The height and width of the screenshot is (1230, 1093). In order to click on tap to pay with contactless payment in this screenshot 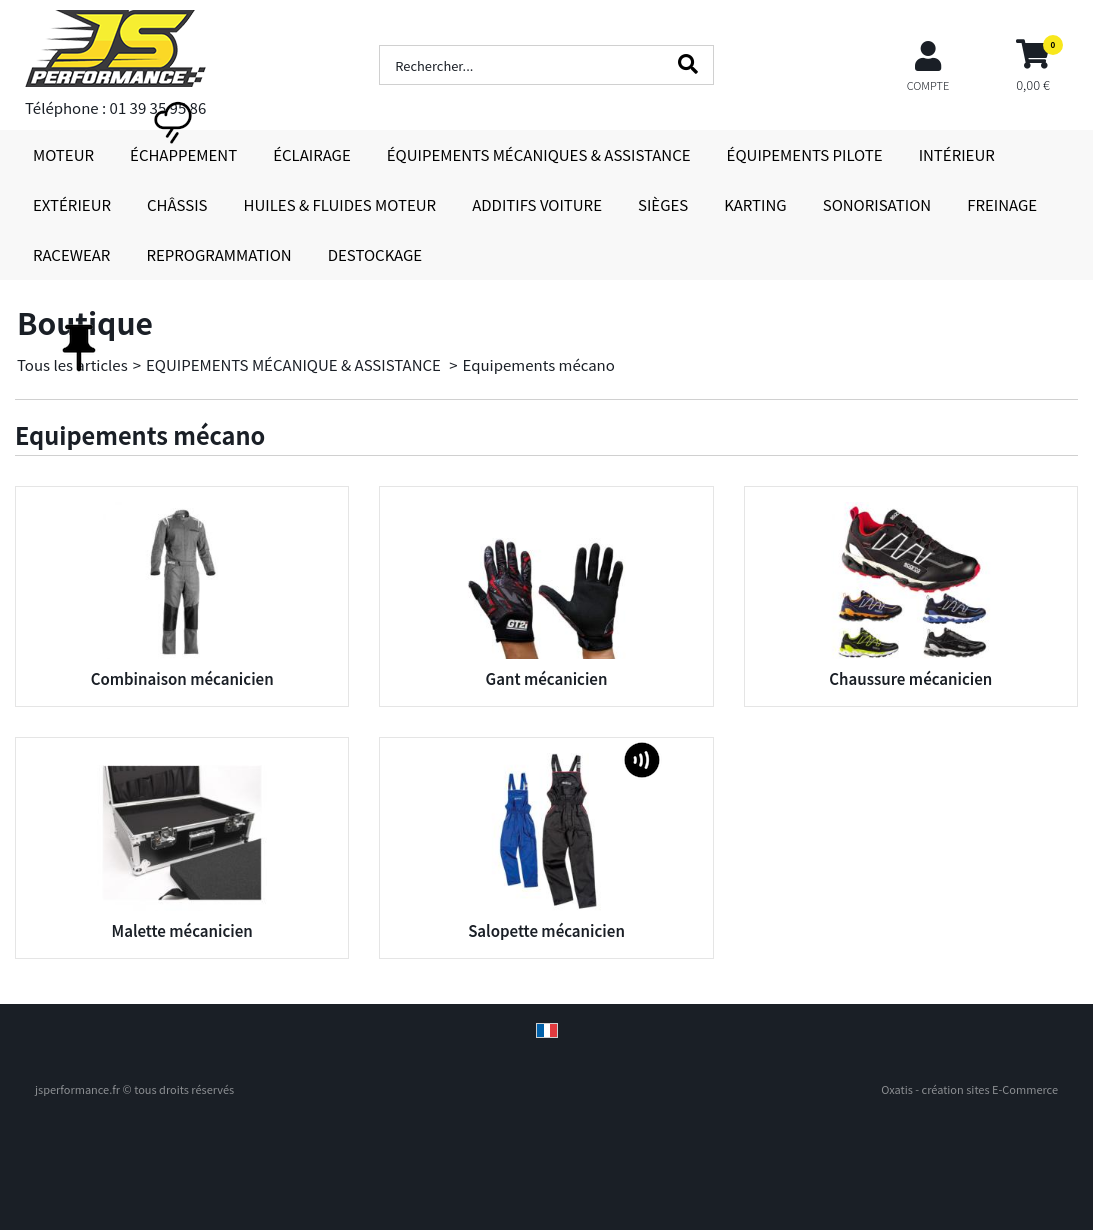, I will do `click(642, 760)`.